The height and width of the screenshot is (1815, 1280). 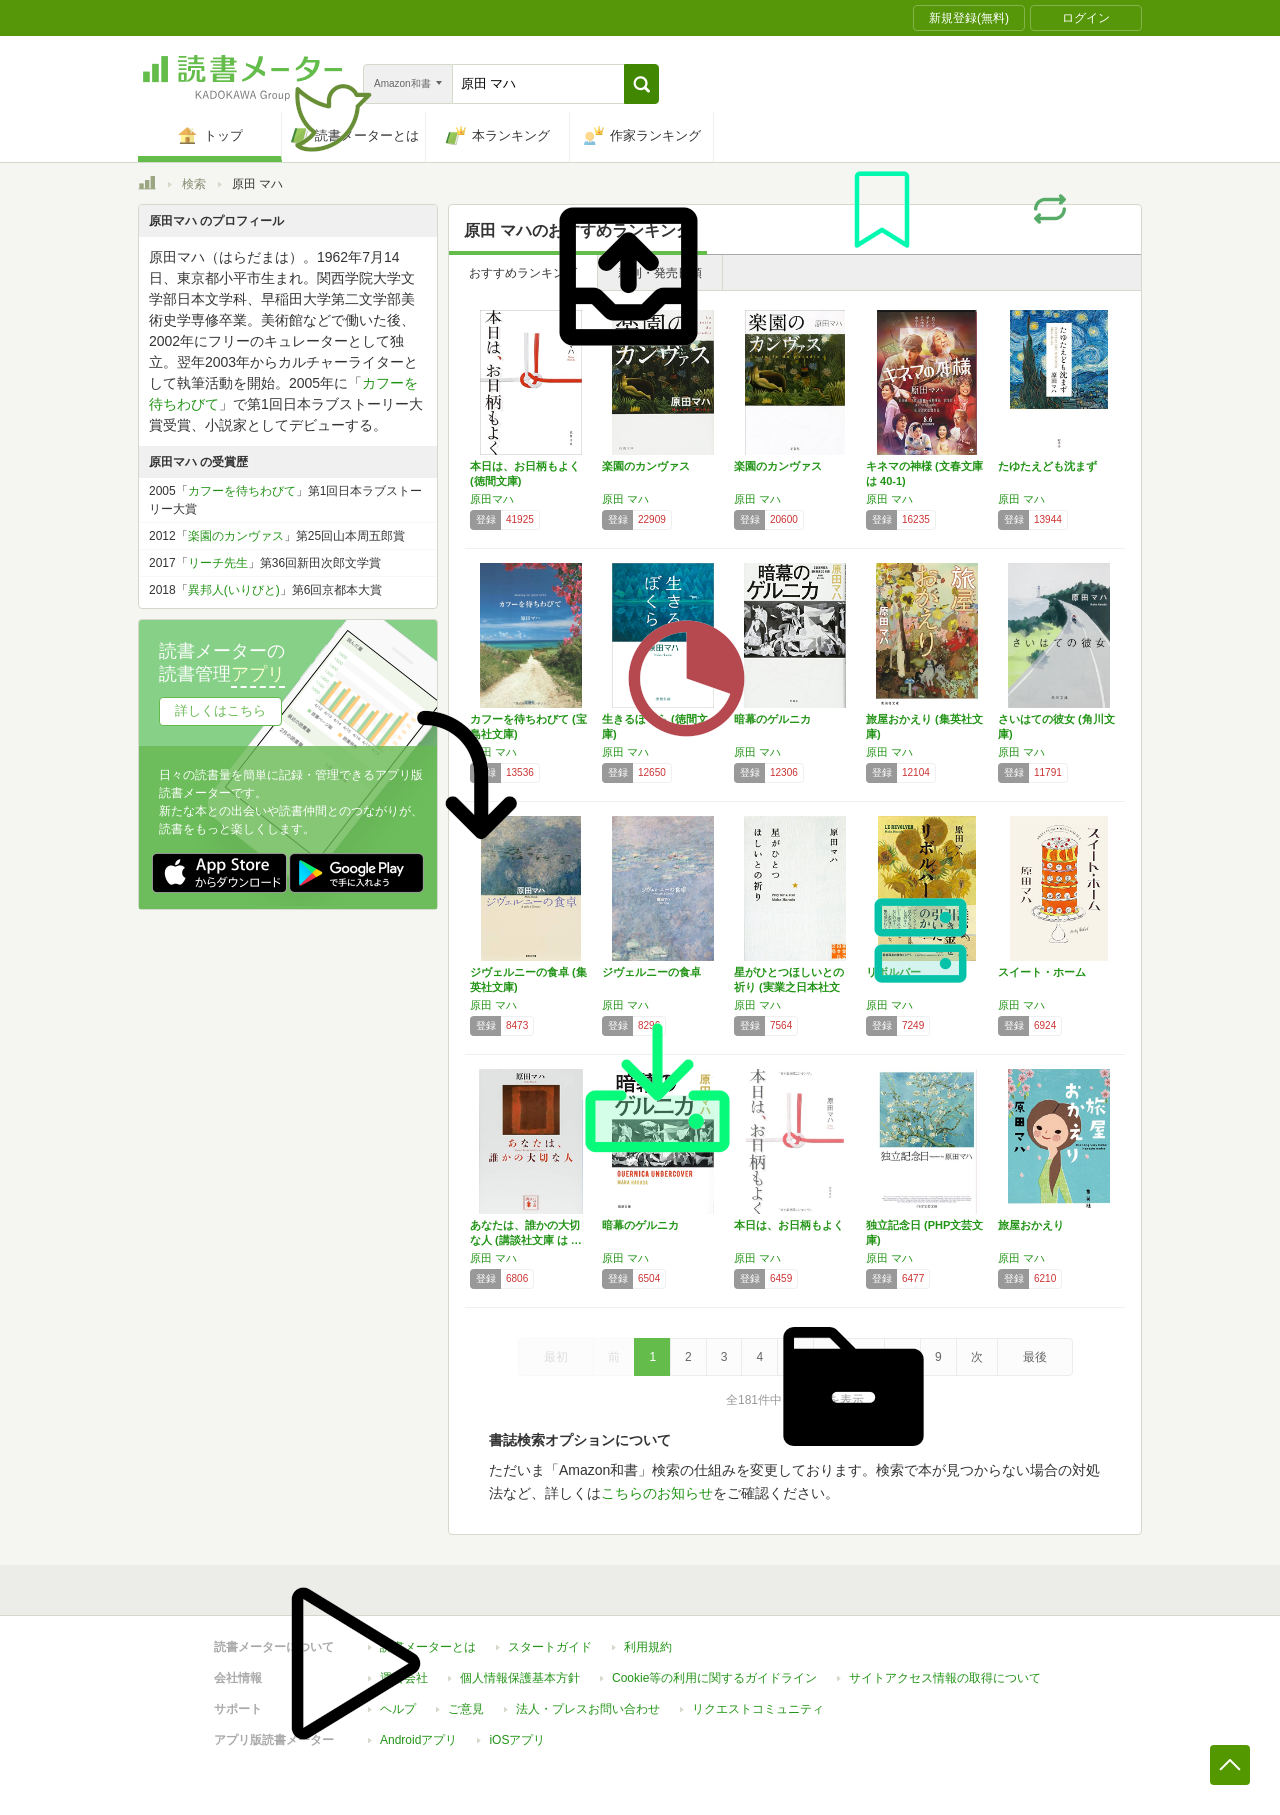 What do you see at coordinates (467, 775) in the screenshot?
I see `redirect or forward content downward` at bounding box center [467, 775].